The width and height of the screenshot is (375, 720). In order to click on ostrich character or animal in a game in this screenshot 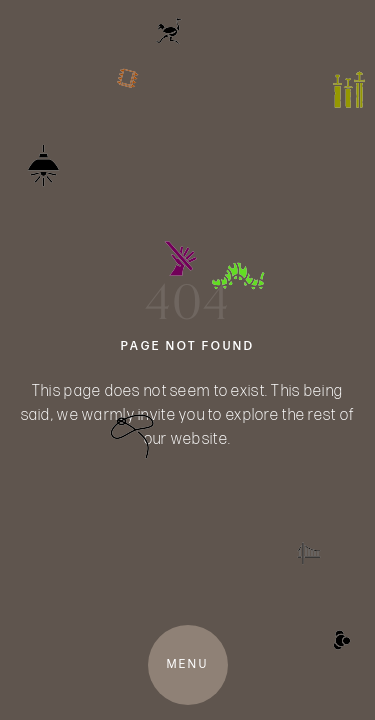, I will do `click(169, 31)`.